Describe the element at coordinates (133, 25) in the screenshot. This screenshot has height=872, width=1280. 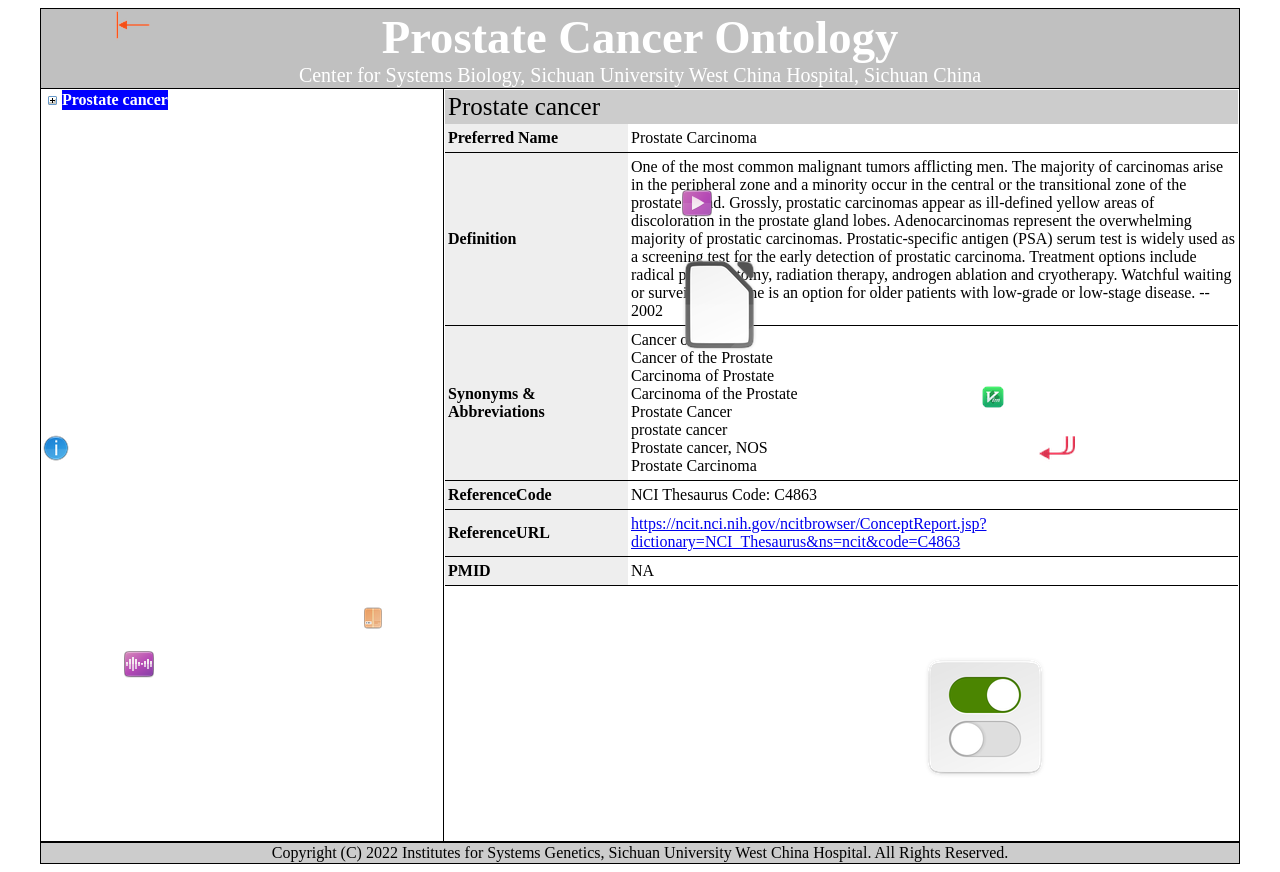
I see `go to the first item in a list or sequence` at that location.